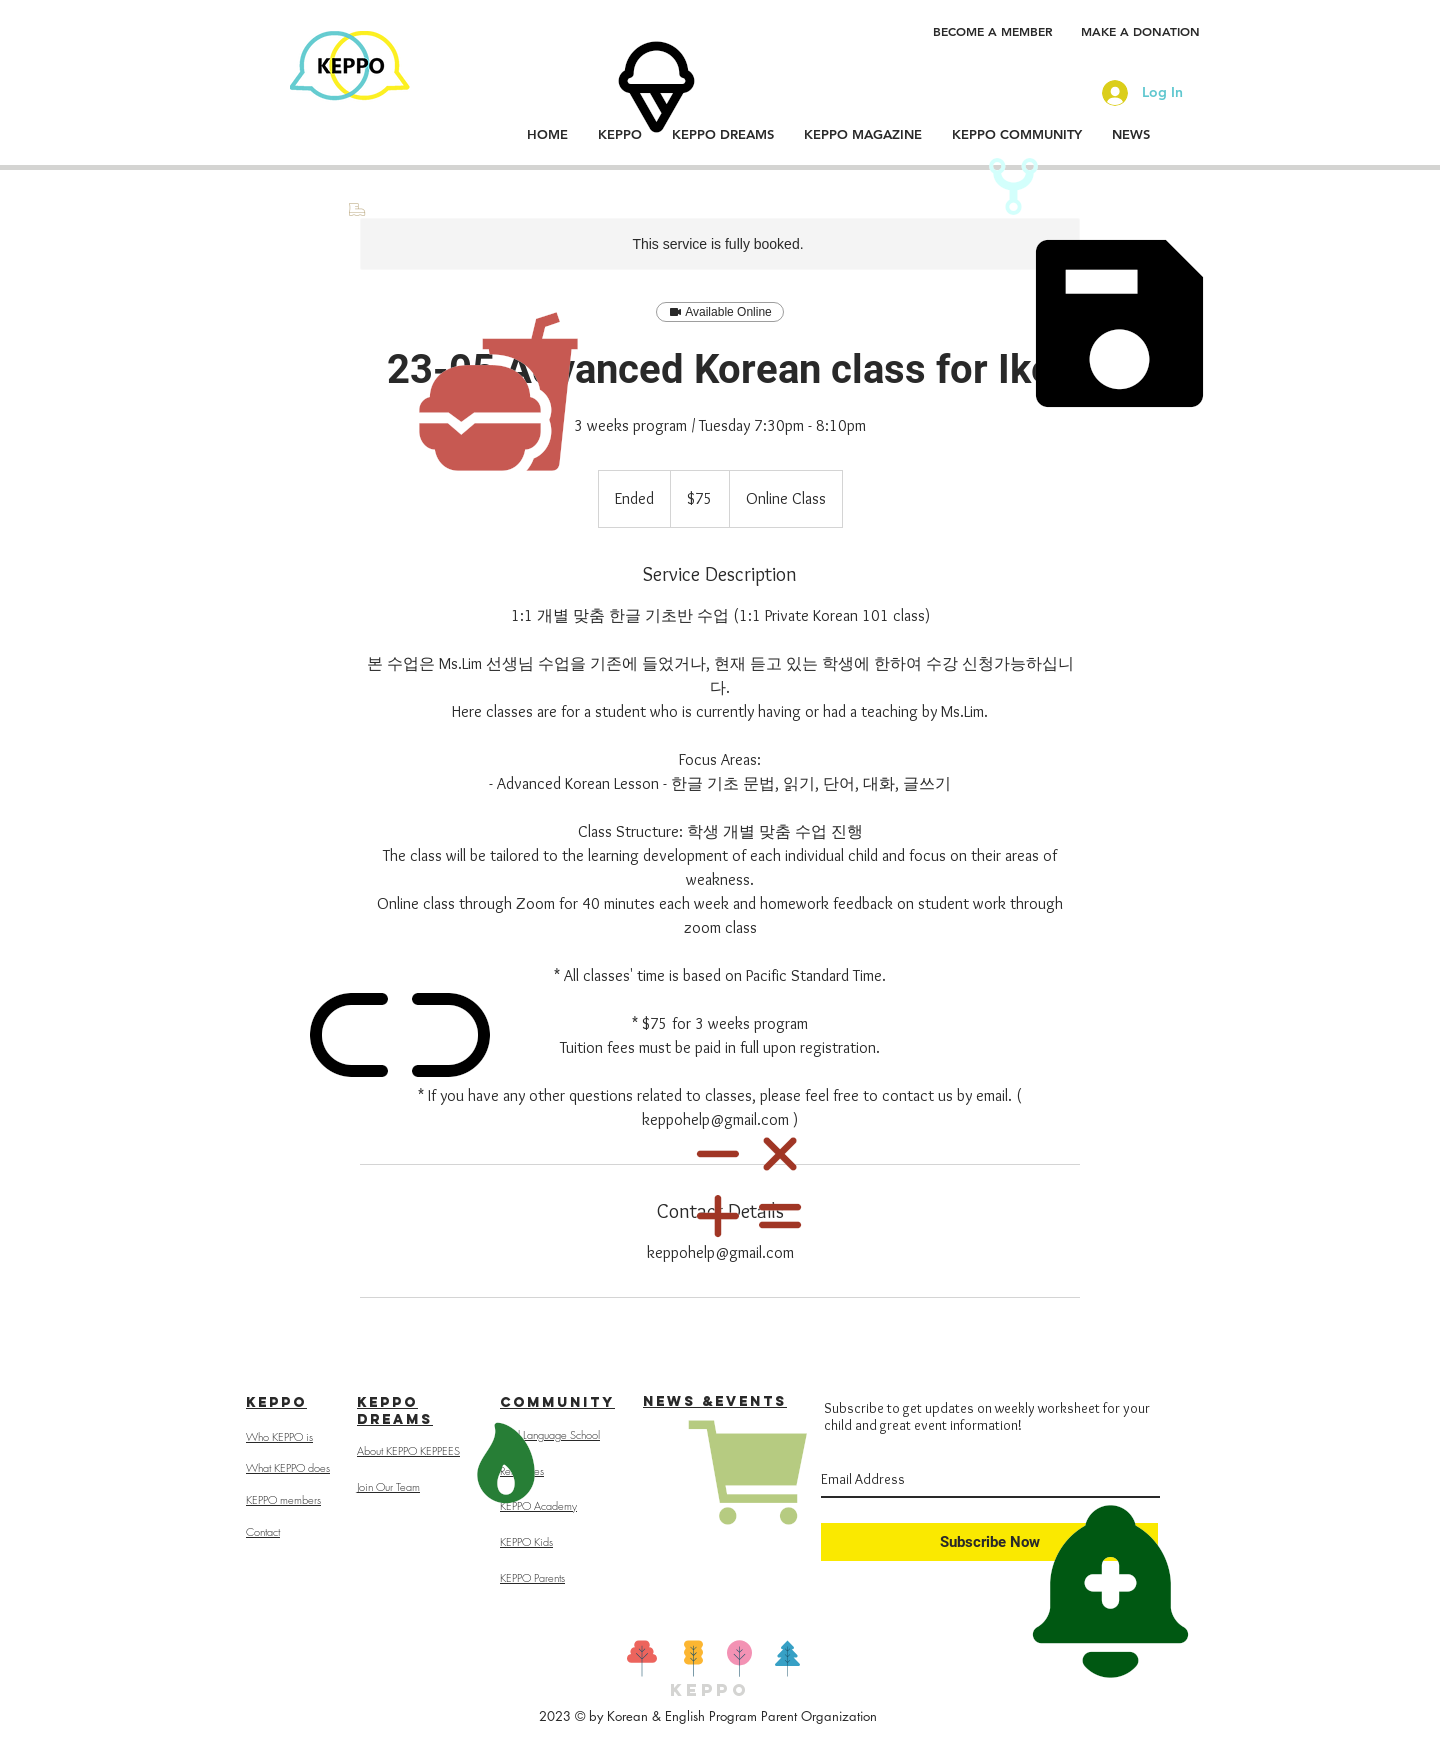  I want to click on open calculator or math tools, so click(749, 1185).